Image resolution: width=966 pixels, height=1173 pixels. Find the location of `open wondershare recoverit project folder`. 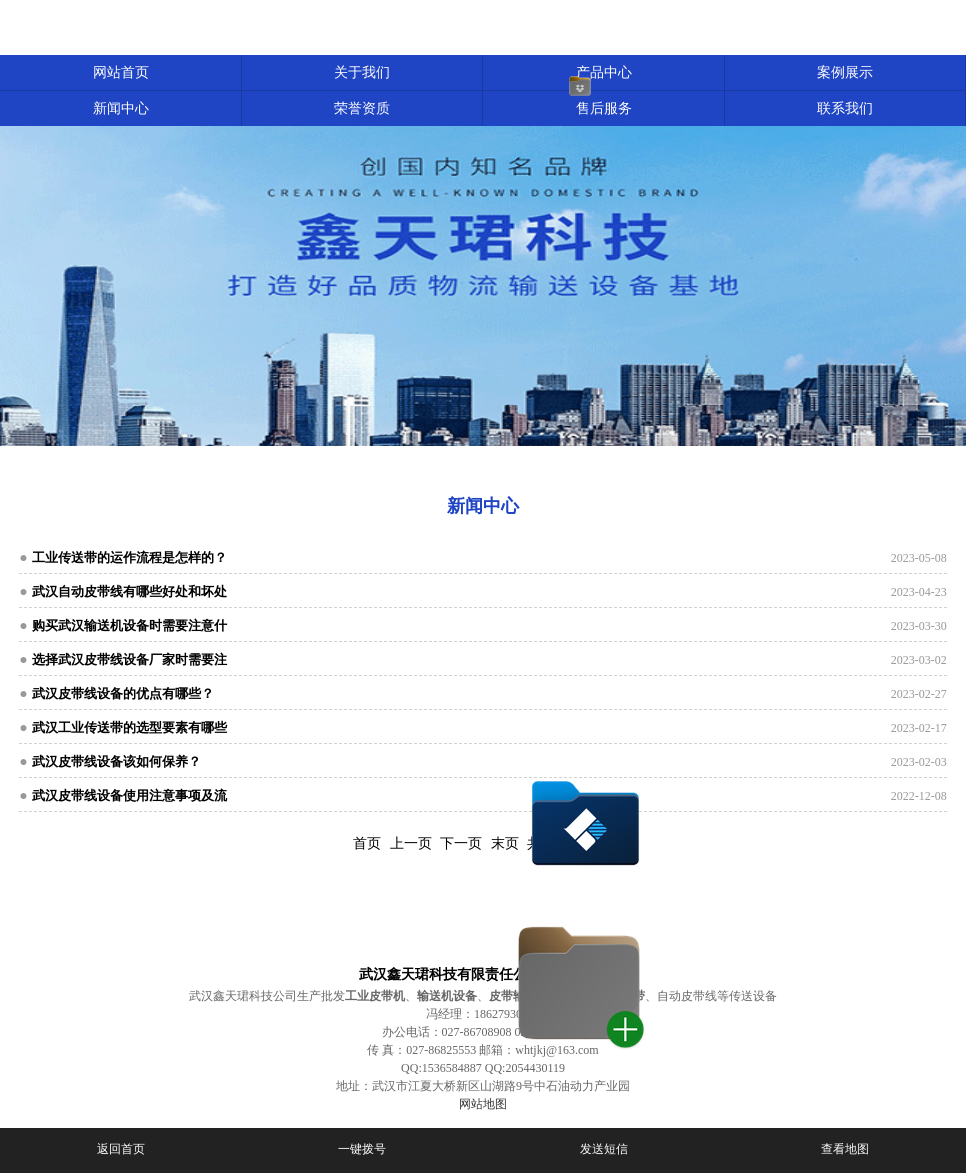

open wondershare recoverit project folder is located at coordinates (585, 826).